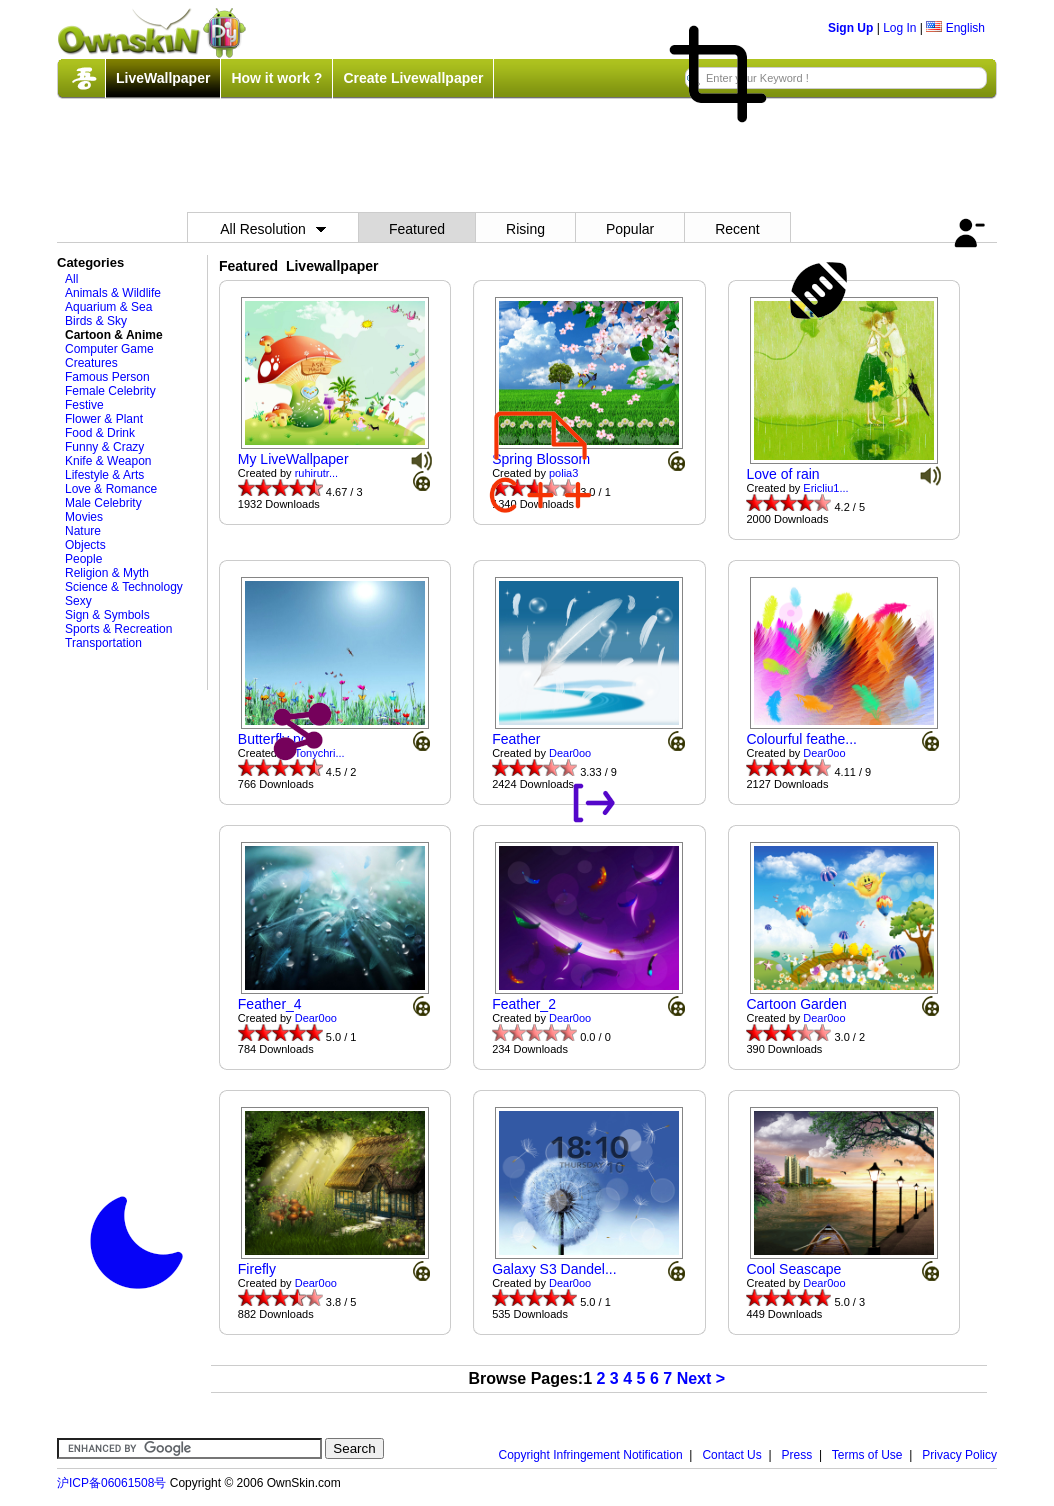  What do you see at coordinates (302, 731) in the screenshot?
I see `share content to other apps or users` at bounding box center [302, 731].